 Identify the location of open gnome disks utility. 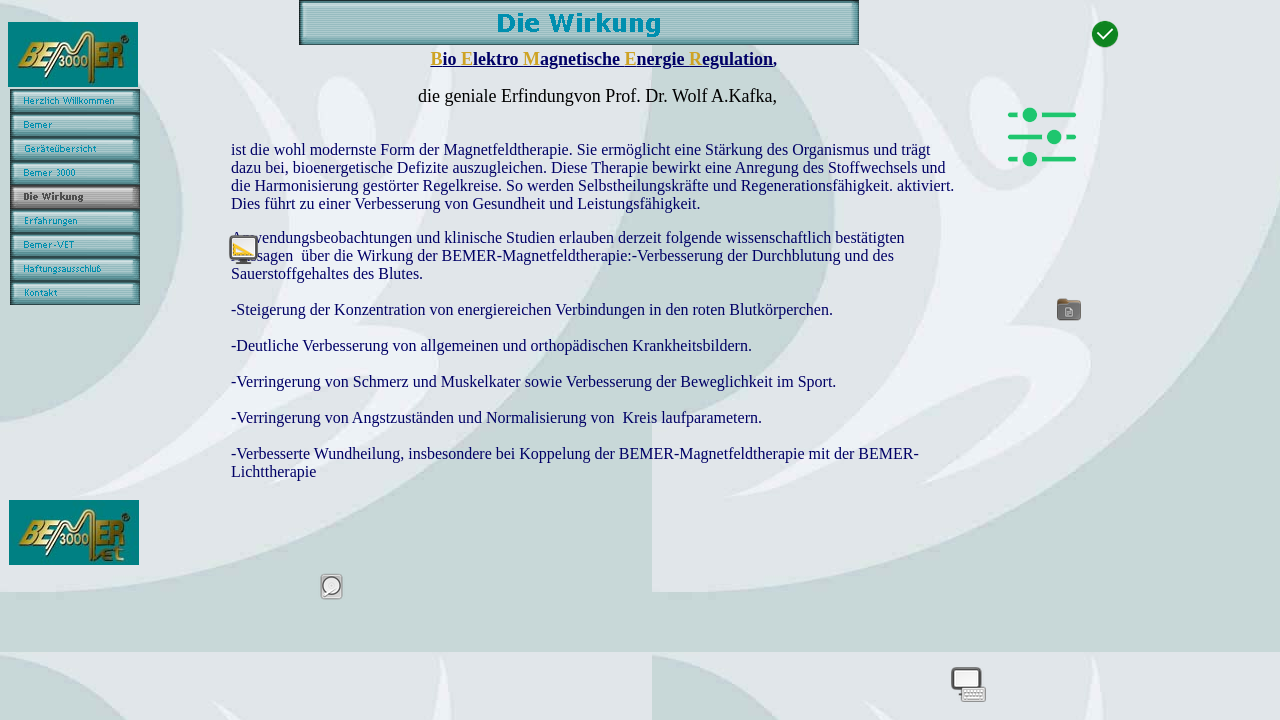
(331, 586).